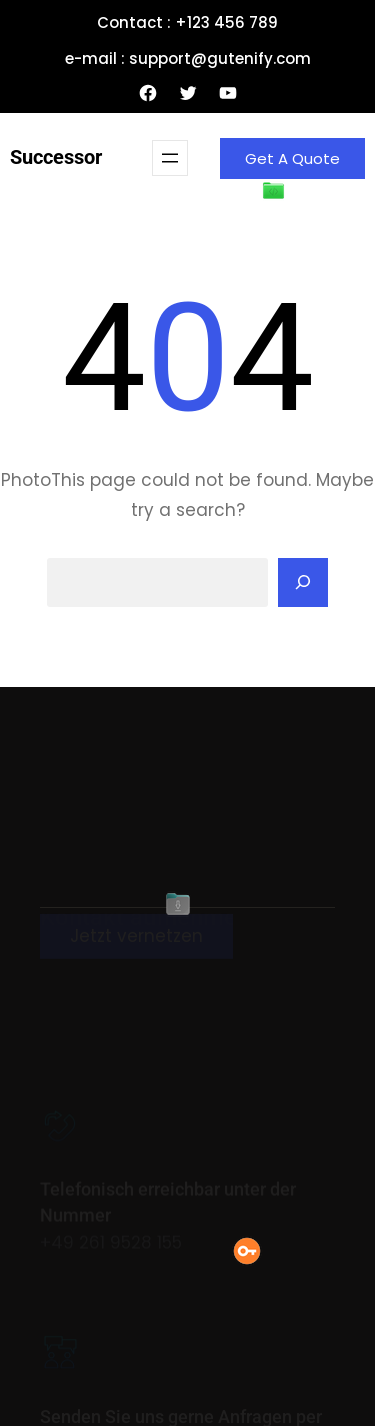 The image size is (375, 1426). I want to click on open your downloads folder, so click(178, 904).